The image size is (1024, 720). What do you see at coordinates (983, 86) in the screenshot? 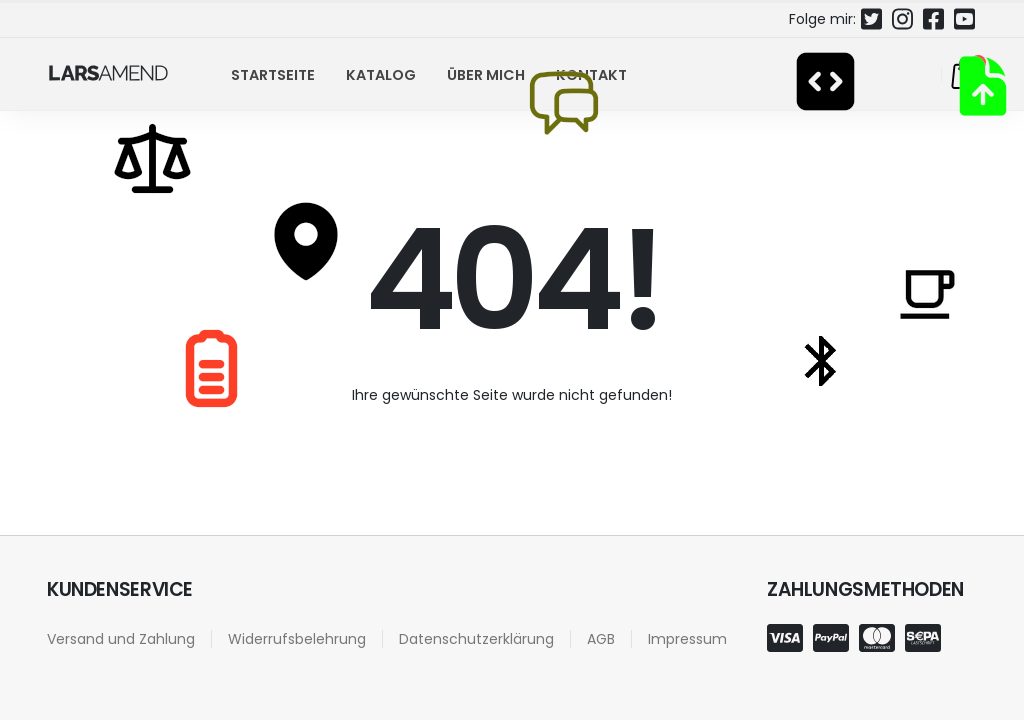
I see `upload a document` at bounding box center [983, 86].